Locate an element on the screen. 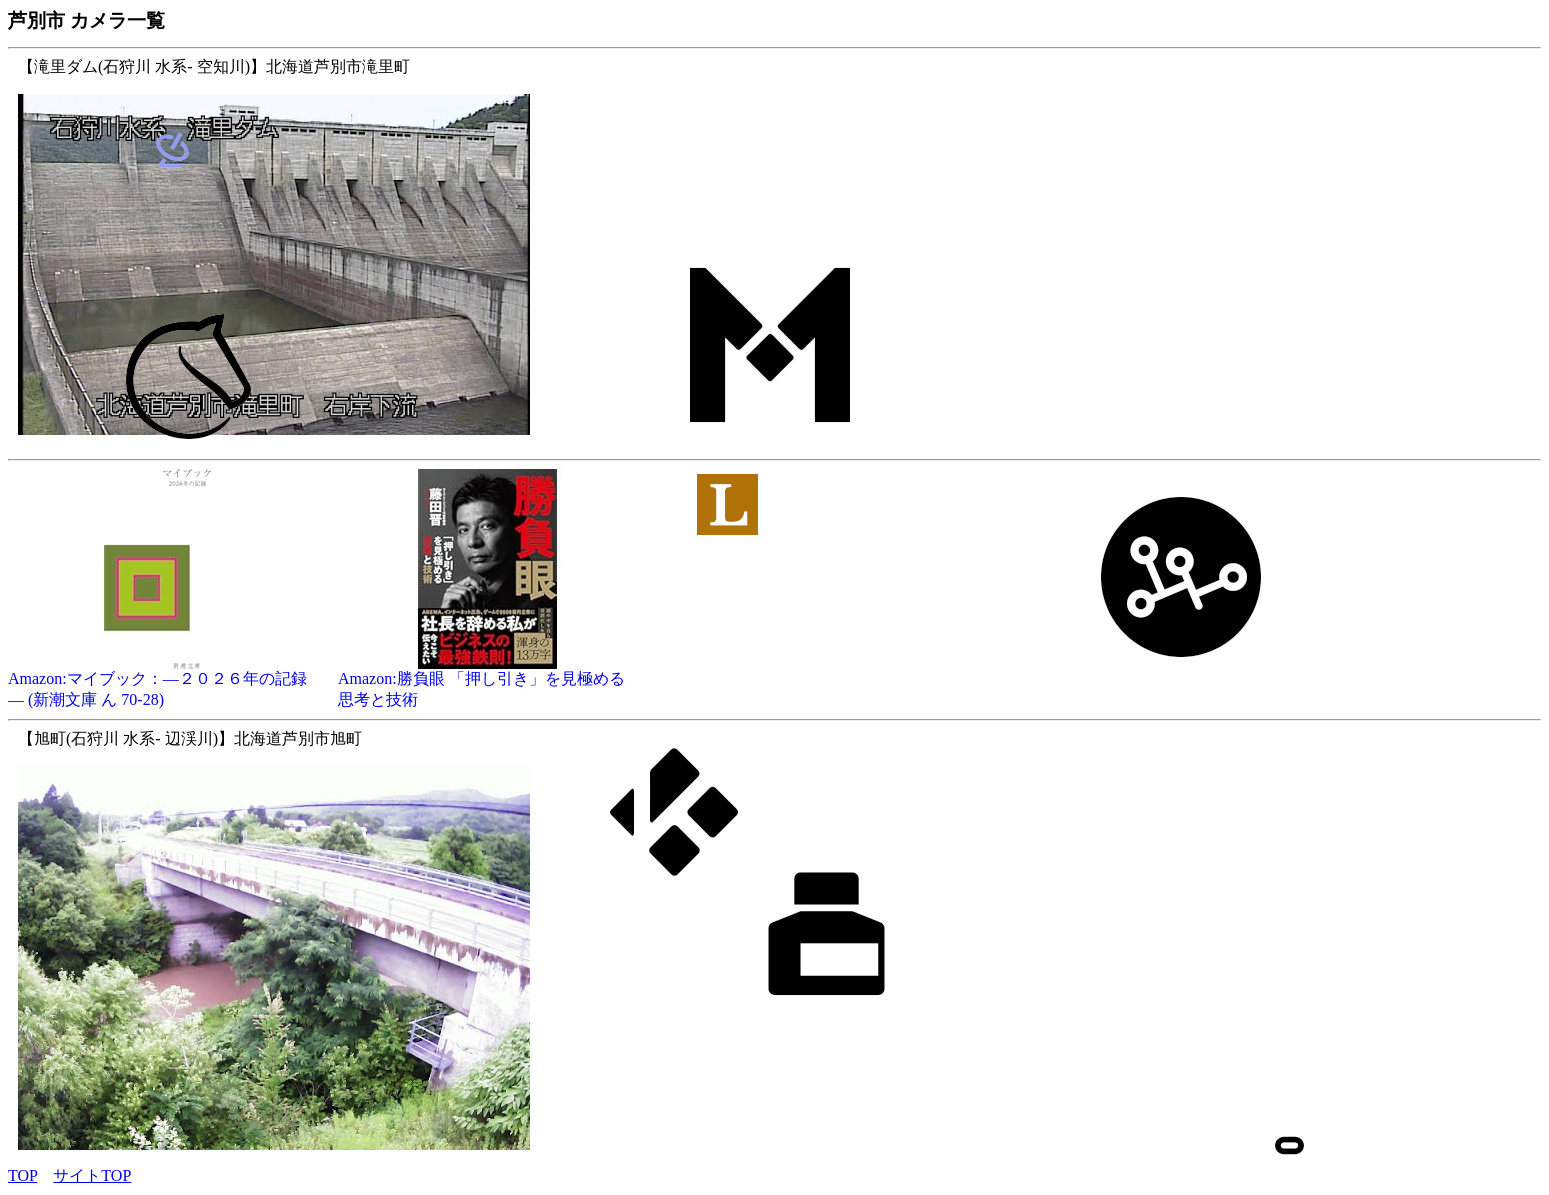 The image size is (1549, 1195). open namuwiki website is located at coordinates (1181, 577).